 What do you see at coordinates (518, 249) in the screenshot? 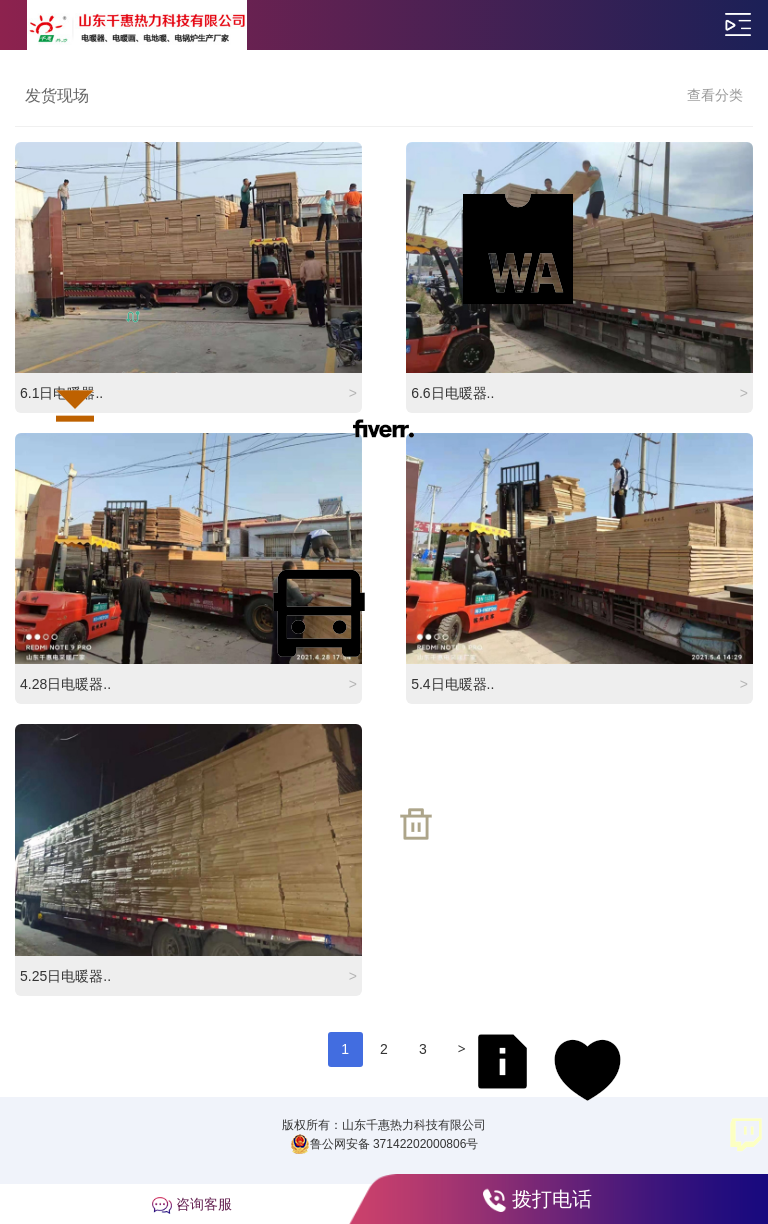
I see `webassembly technology or framework indicator` at bounding box center [518, 249].